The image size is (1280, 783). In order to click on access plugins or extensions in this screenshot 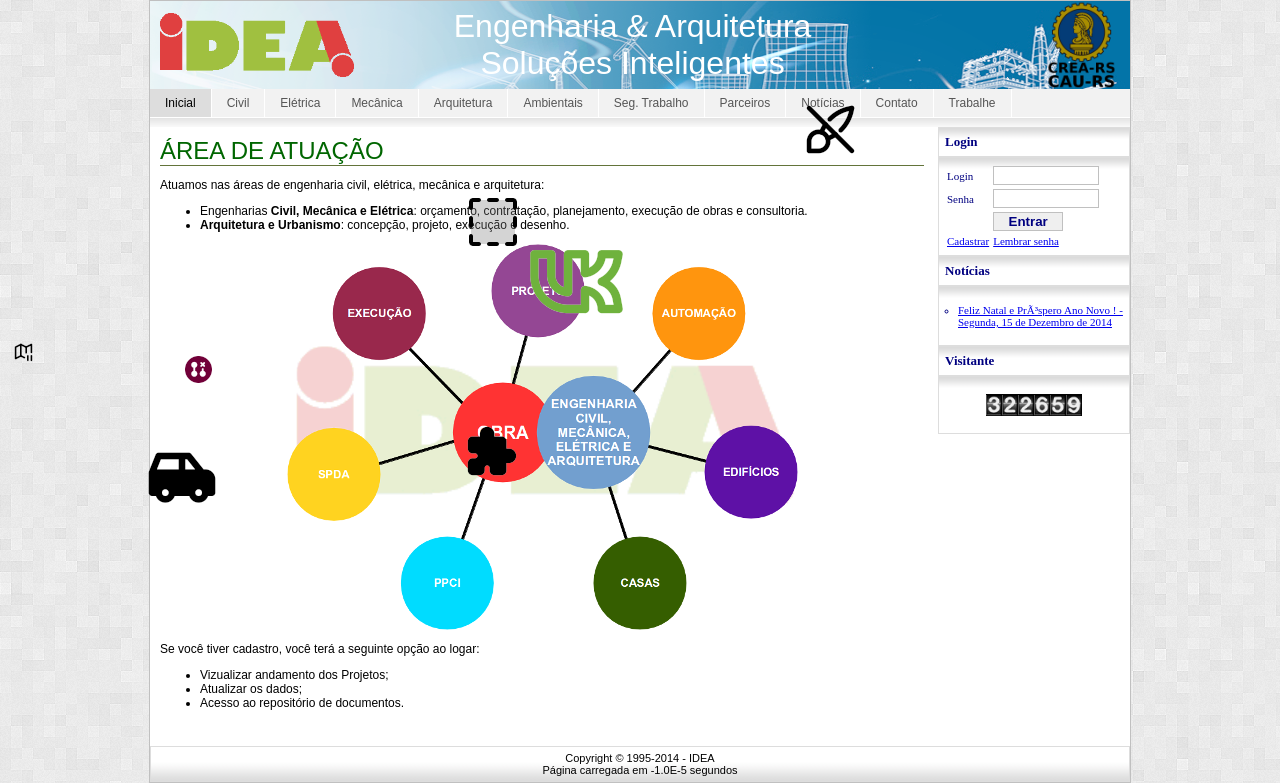, I will do `click(492, 451)`.